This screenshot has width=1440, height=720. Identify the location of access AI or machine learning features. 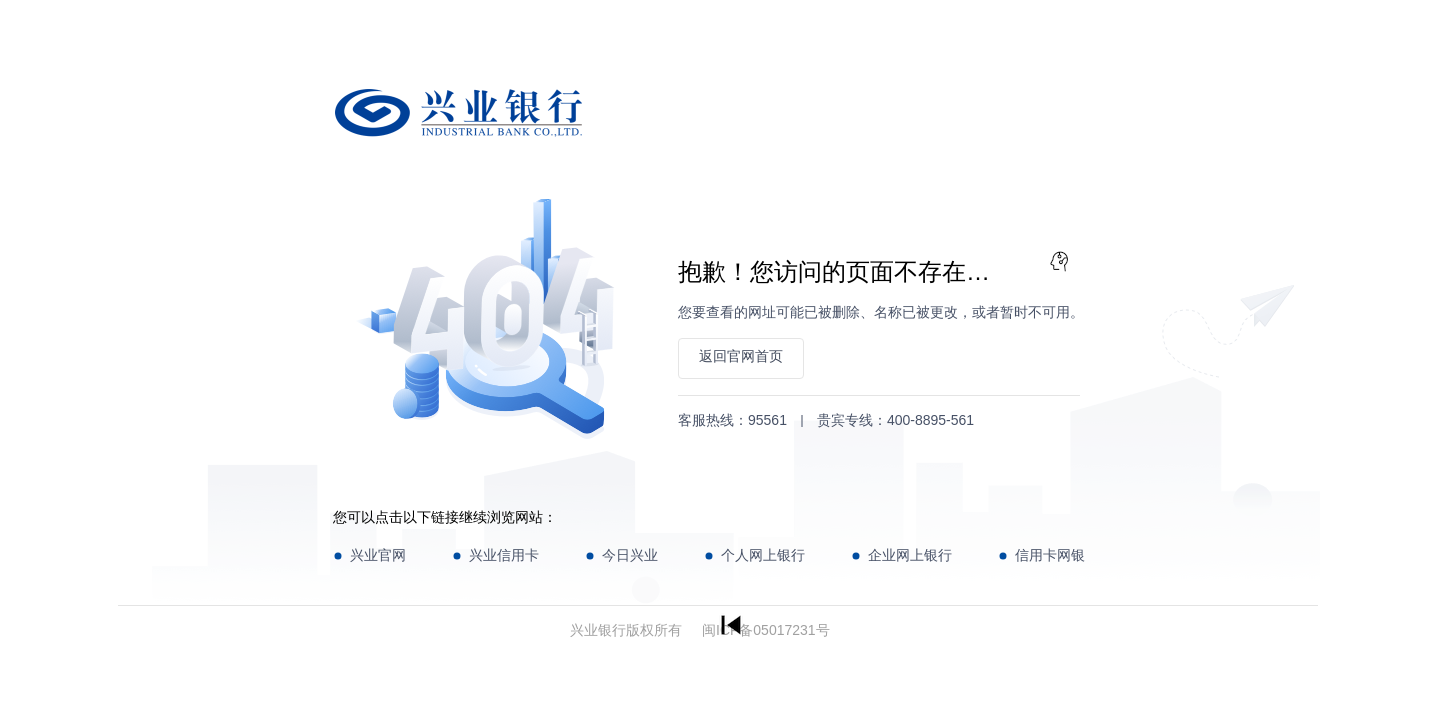
(1059, 261).